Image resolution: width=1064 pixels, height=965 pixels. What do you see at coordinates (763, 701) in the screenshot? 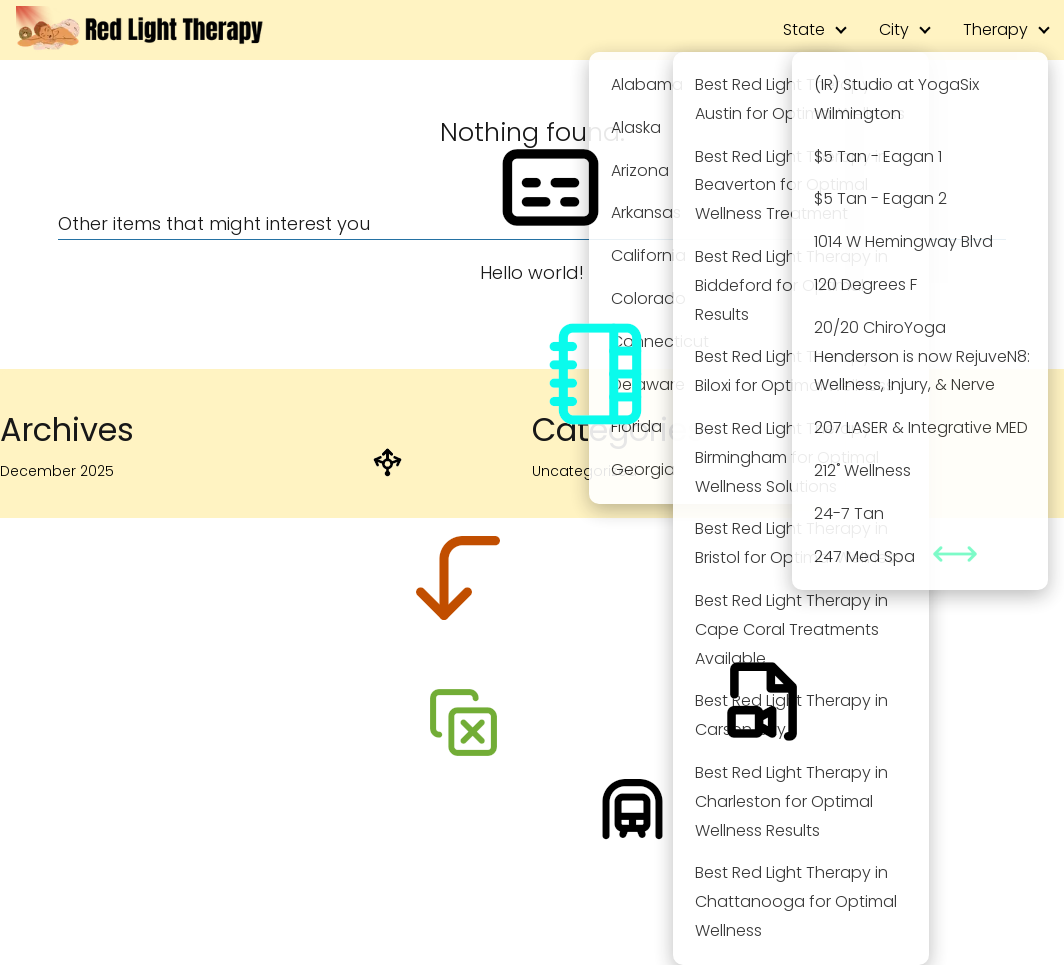
I see `open a video file` at bounding box center [763, 701].